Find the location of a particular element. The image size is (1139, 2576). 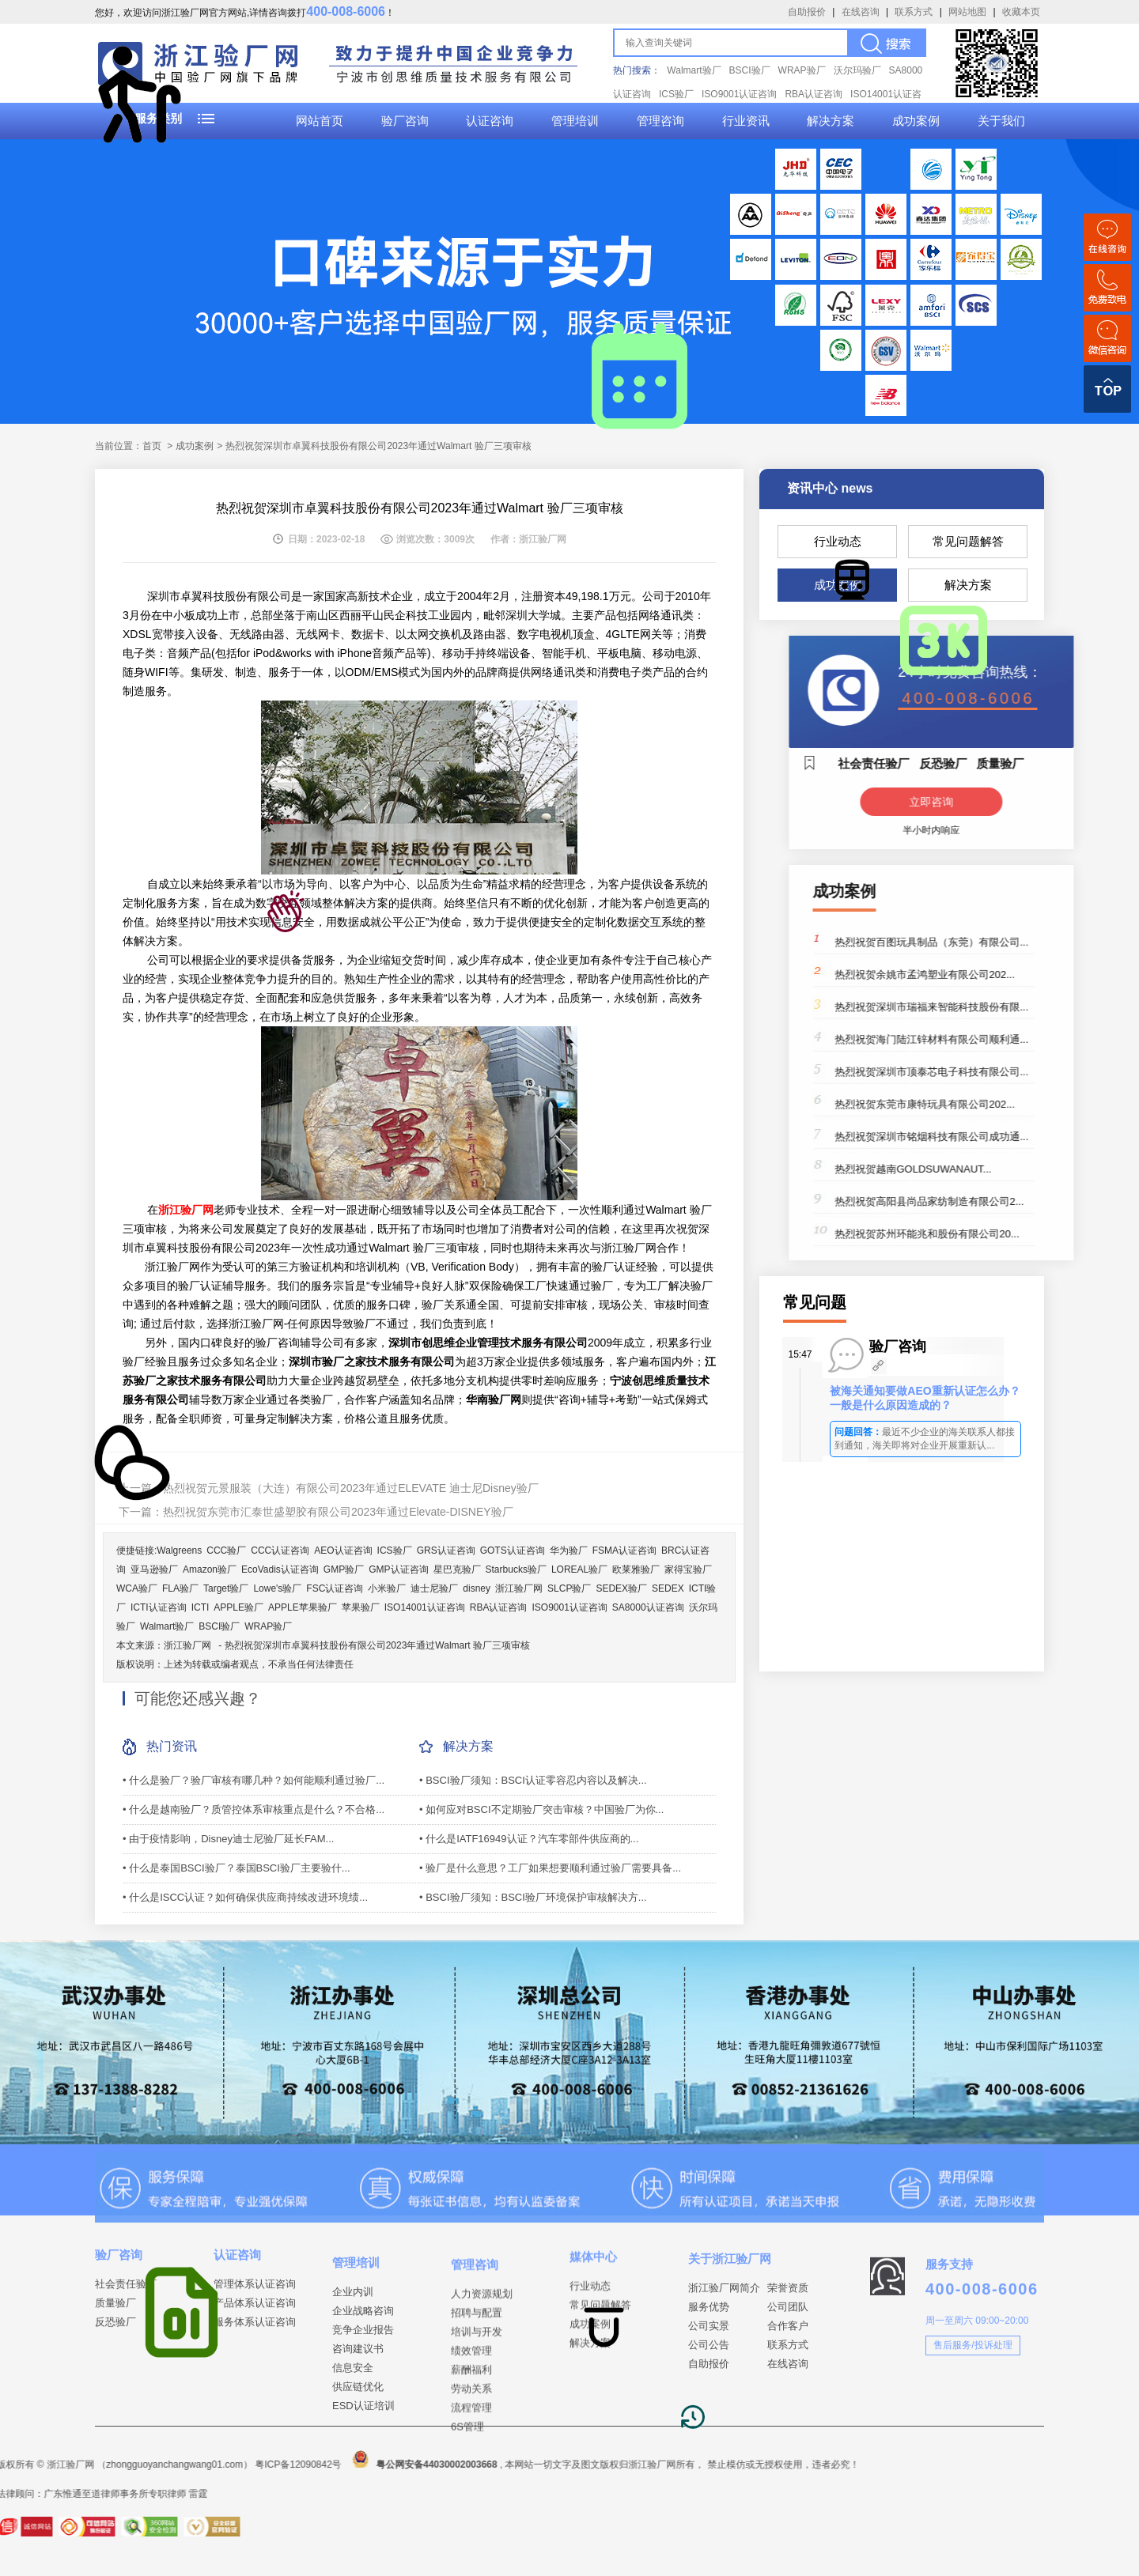

indicates 3K video resolution quality is located at coordinates (944, 640).